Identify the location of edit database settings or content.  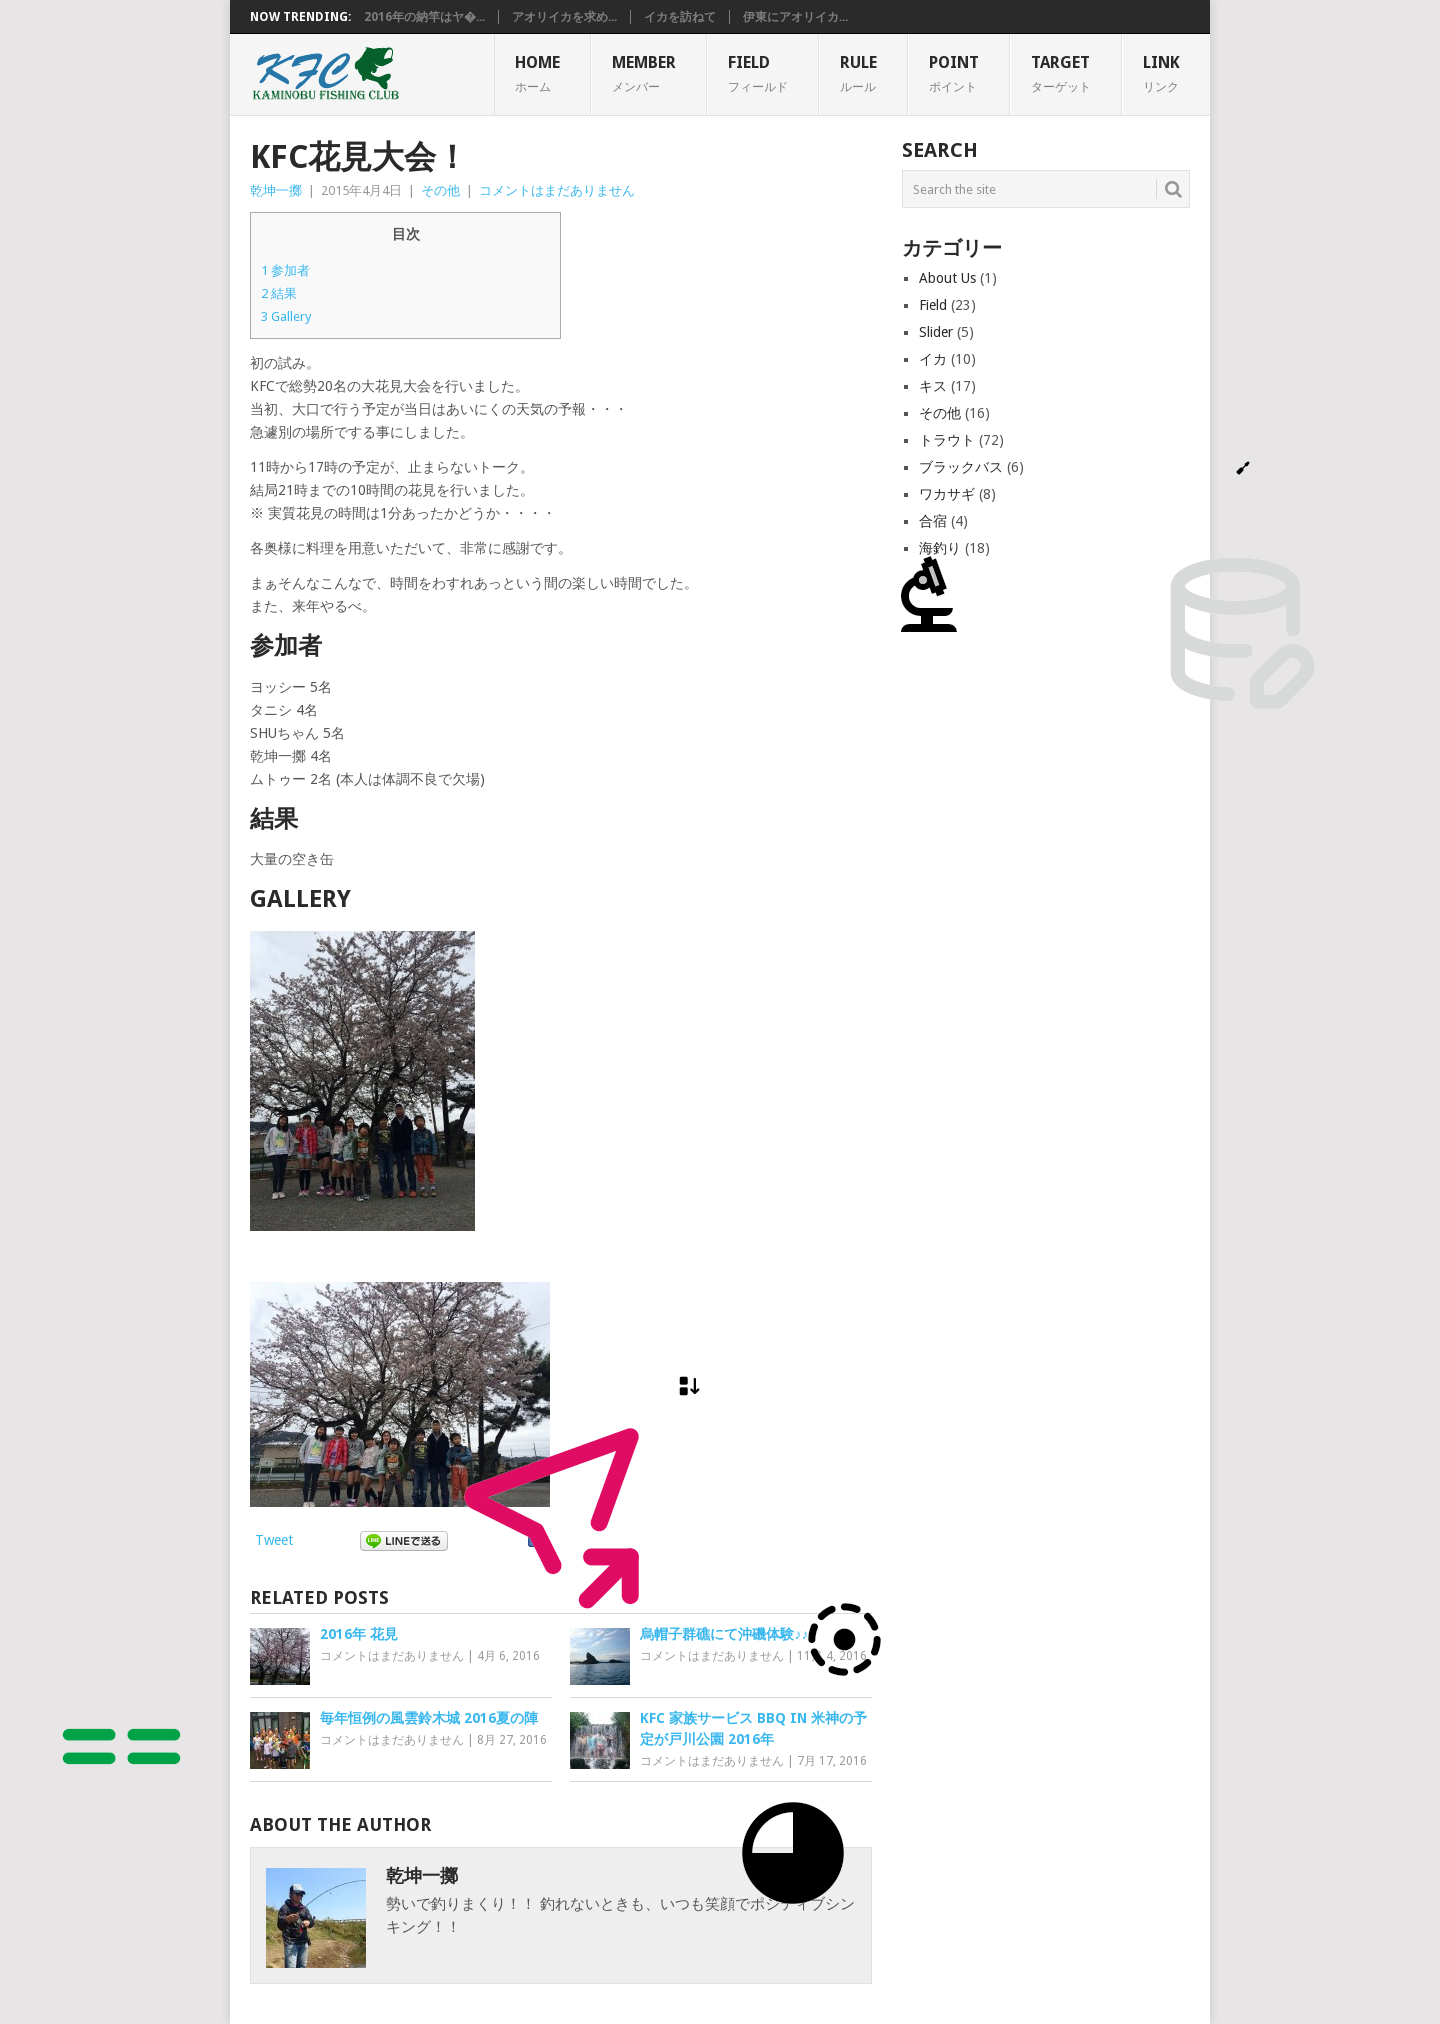
(1235, 629).